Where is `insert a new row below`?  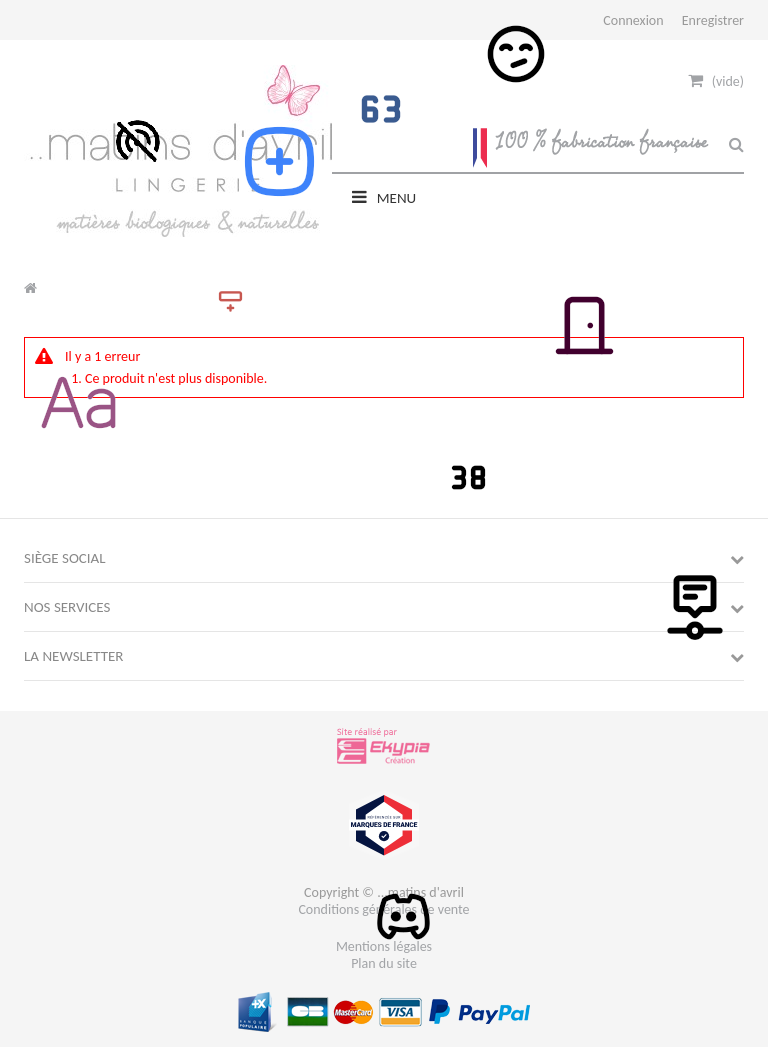
insert a new row below is located at coordinates (230, 301).